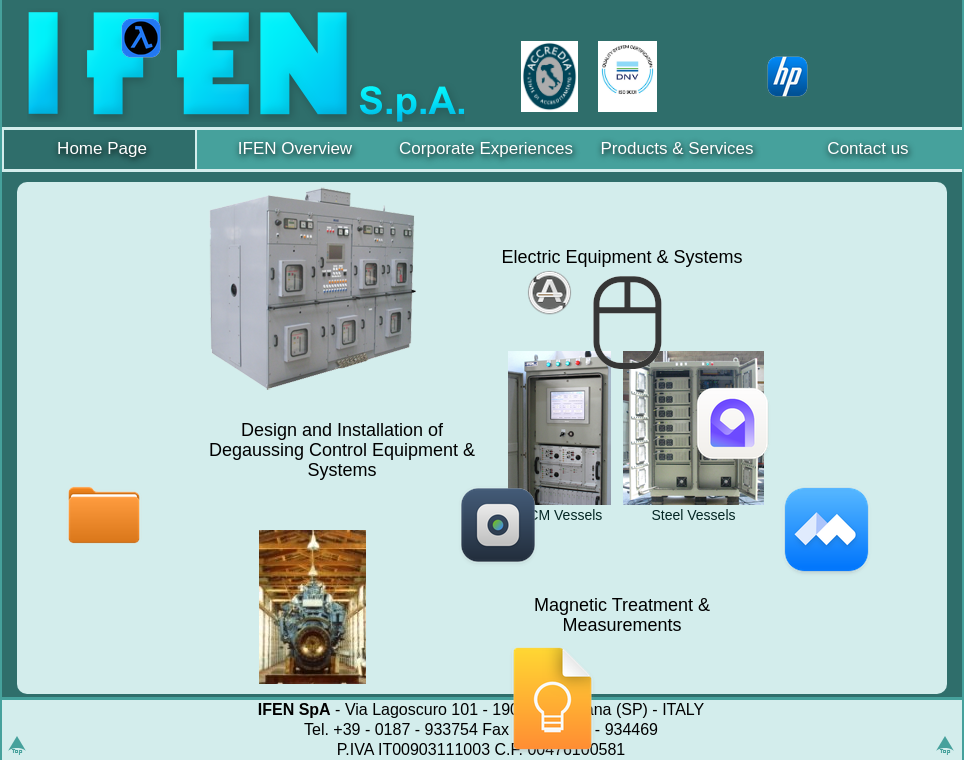  What do you see at coordinates (630, 319) in the screenshot?
I see `mouse input device settings` at bounding box center [630, 319].